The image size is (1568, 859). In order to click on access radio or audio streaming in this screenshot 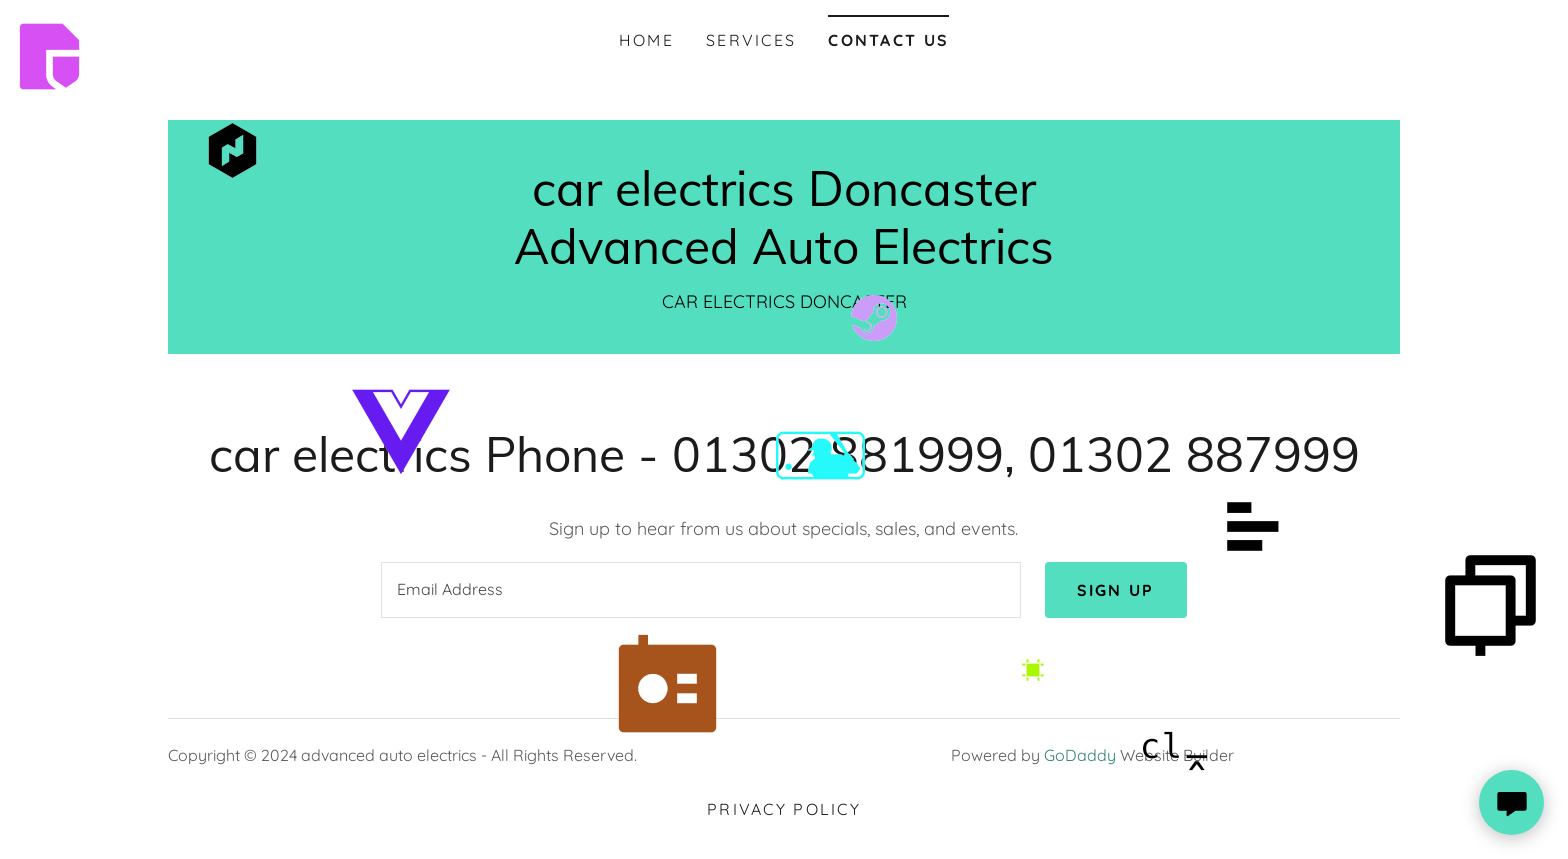, I will do `click(667, 688)`.